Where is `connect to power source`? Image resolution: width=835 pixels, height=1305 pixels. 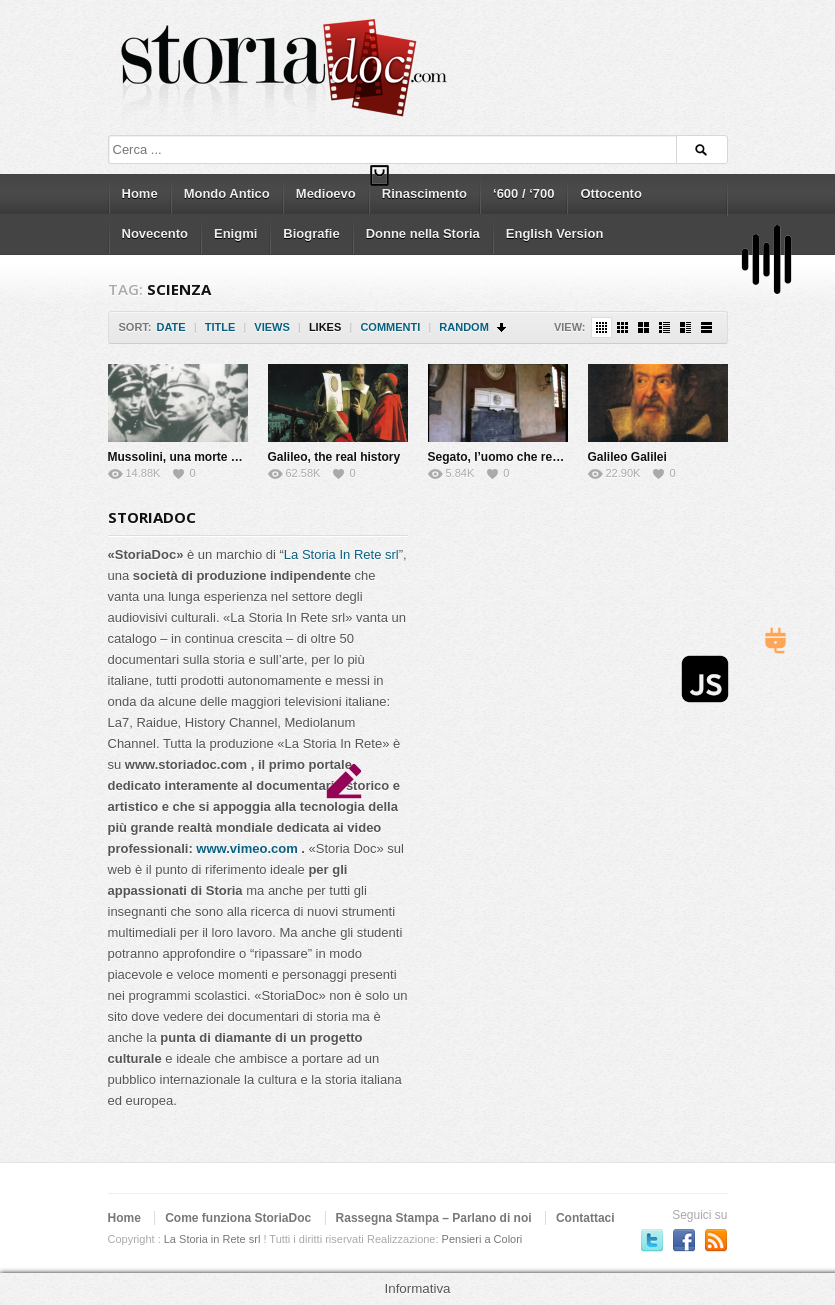 connect to power source is located at coordinates (775, 640).